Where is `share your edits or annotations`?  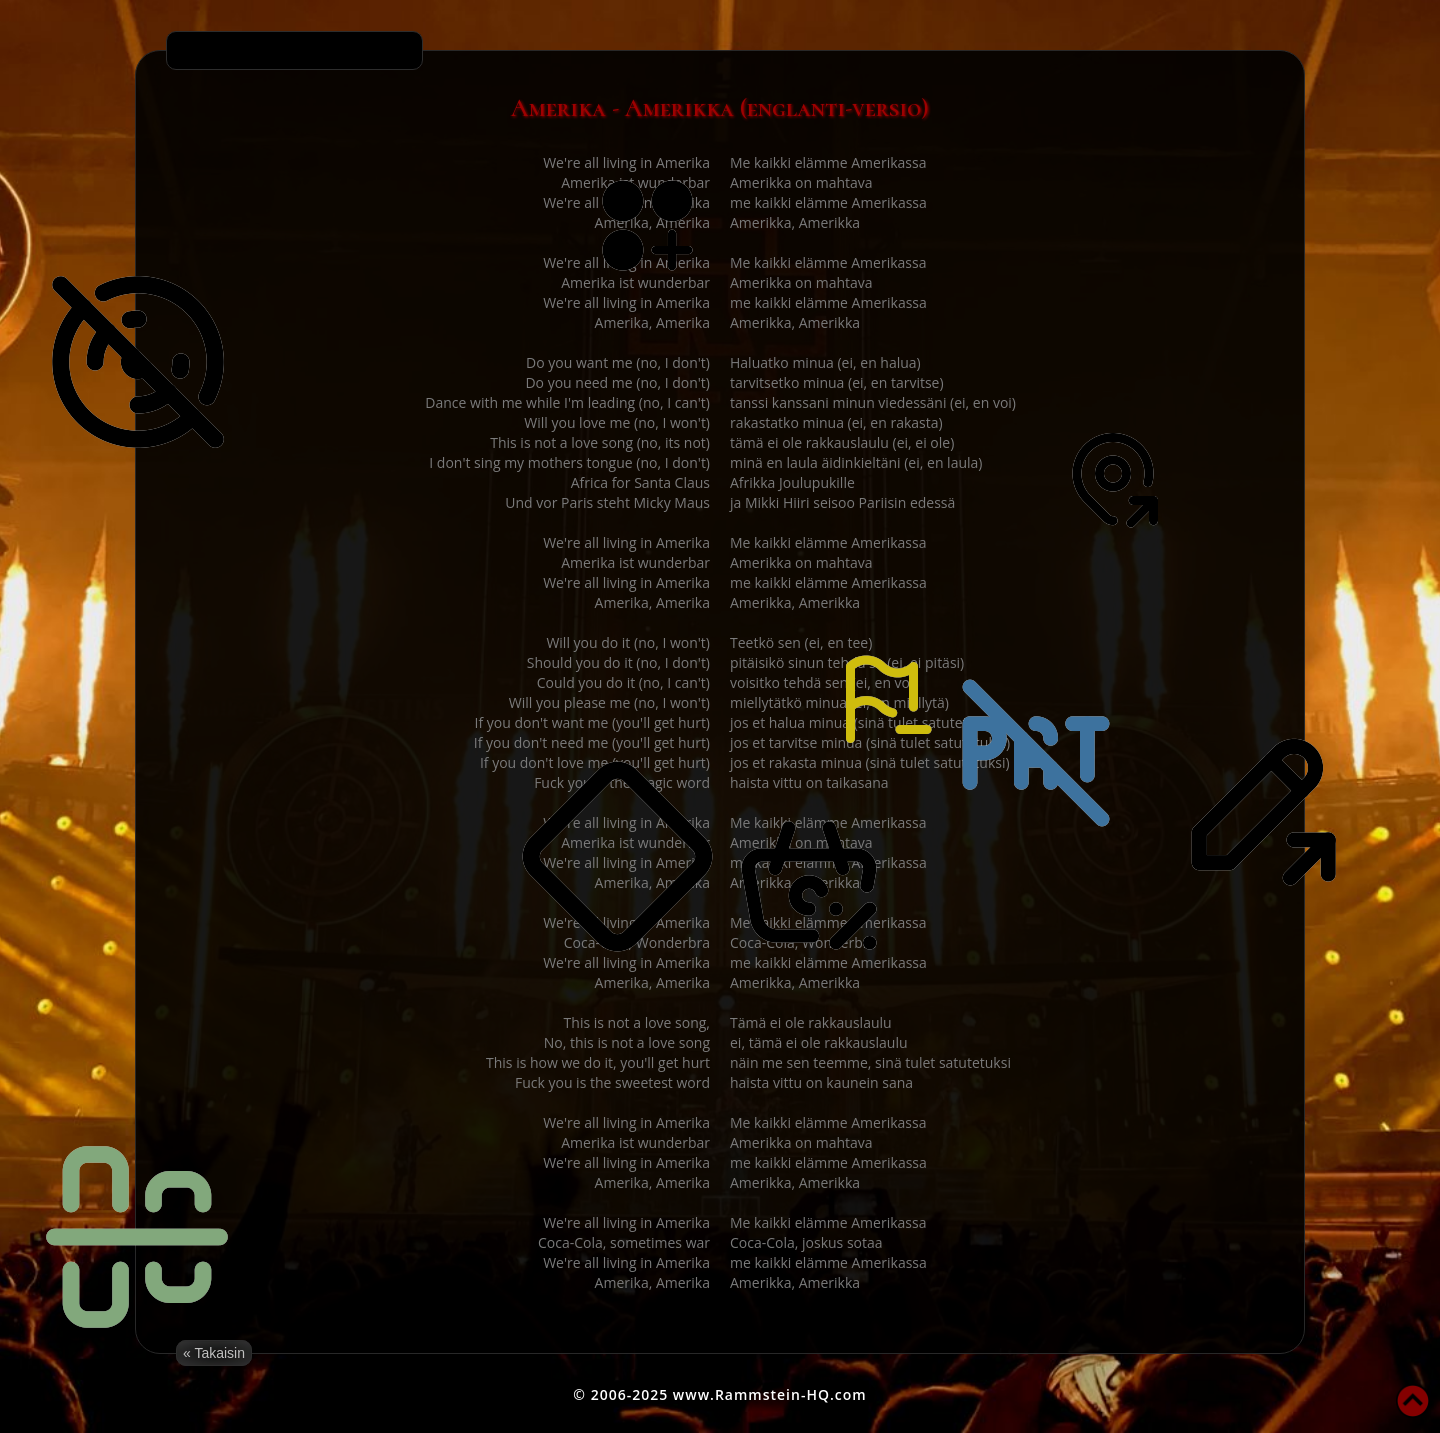 share your edits or annotations is located at coordinates (1260, 802).